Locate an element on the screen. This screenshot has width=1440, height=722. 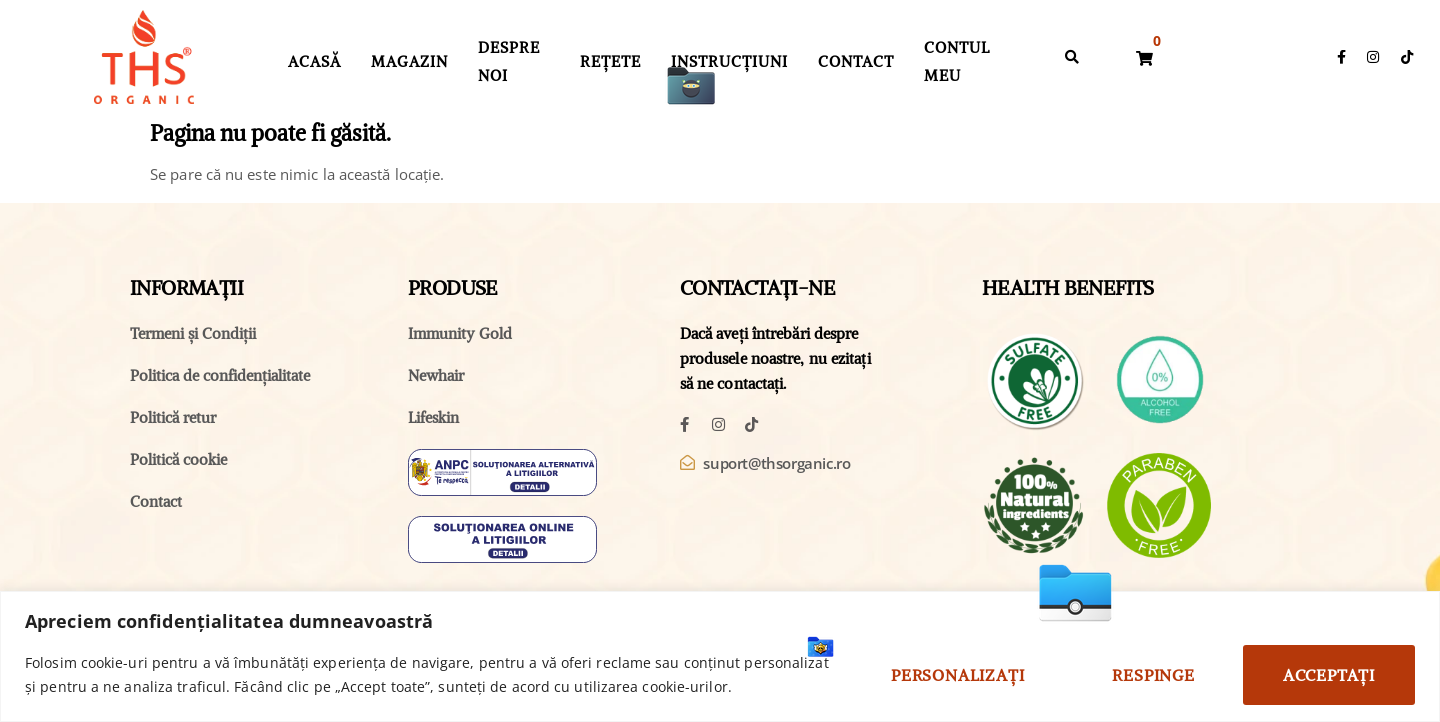
open ninja download manager folder is located at coordinates (691, 87).